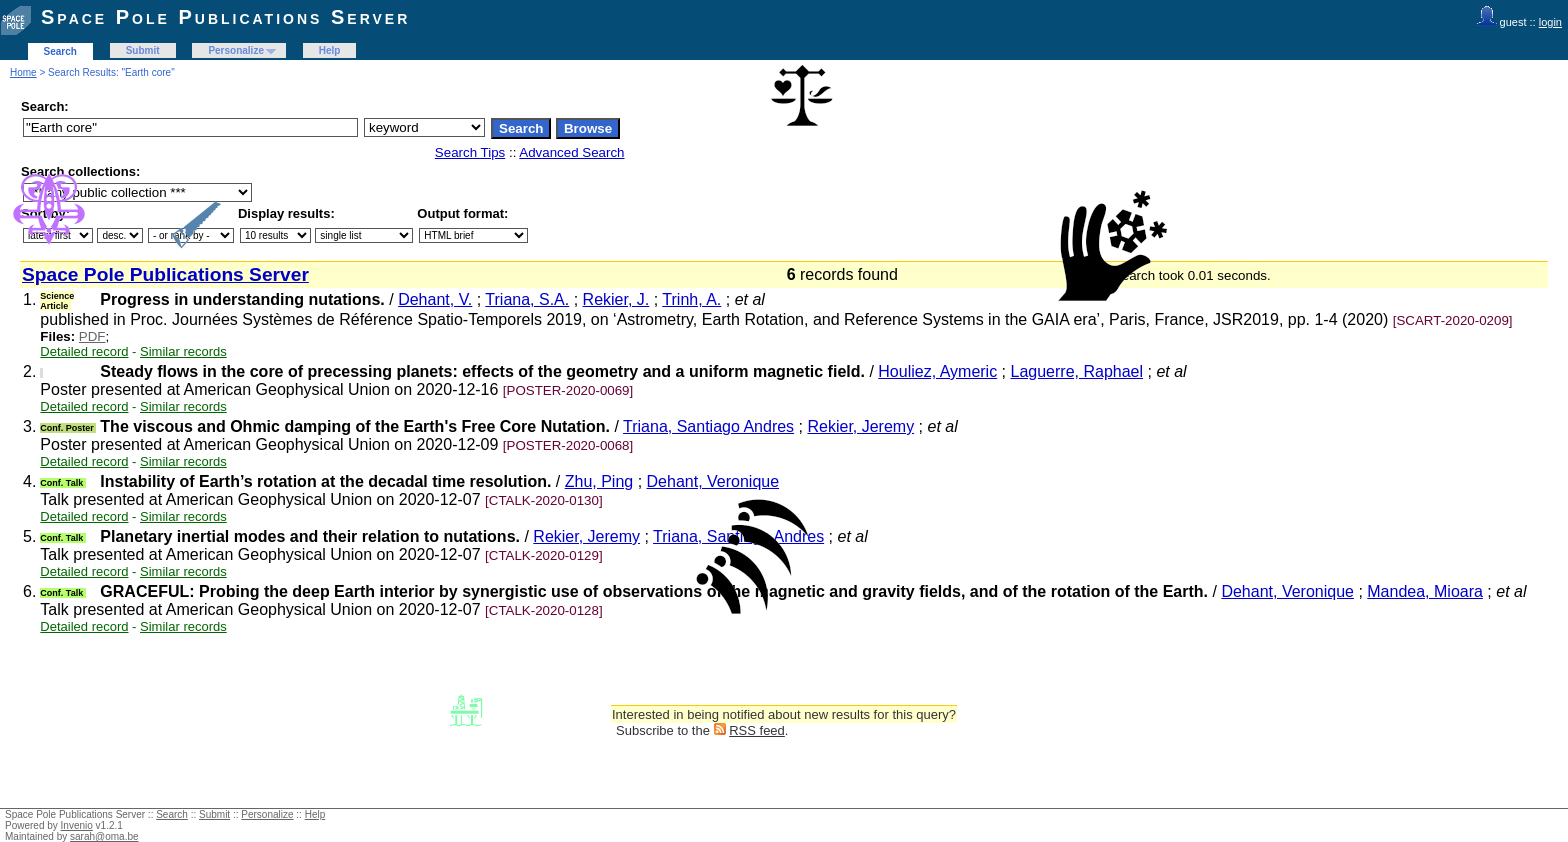 The image size is (1568, 842). I want to click on view offshore drilling operations, so click(466, 710).